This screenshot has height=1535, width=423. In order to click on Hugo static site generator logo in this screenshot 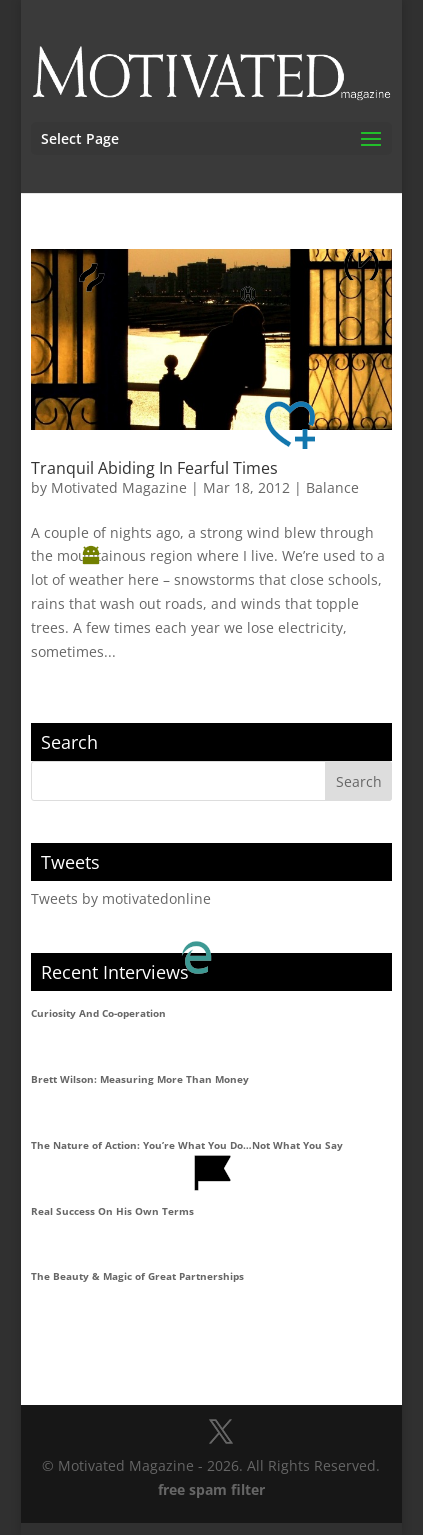, I will do `click(248, 294)`.